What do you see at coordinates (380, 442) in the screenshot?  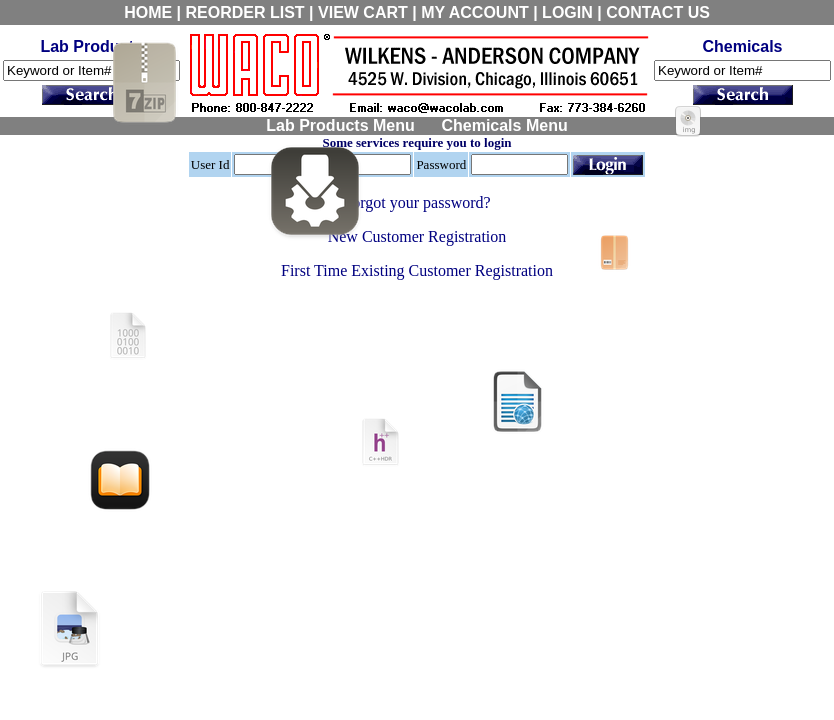 I see `a C++ header file` at bounding box center [380, 442].